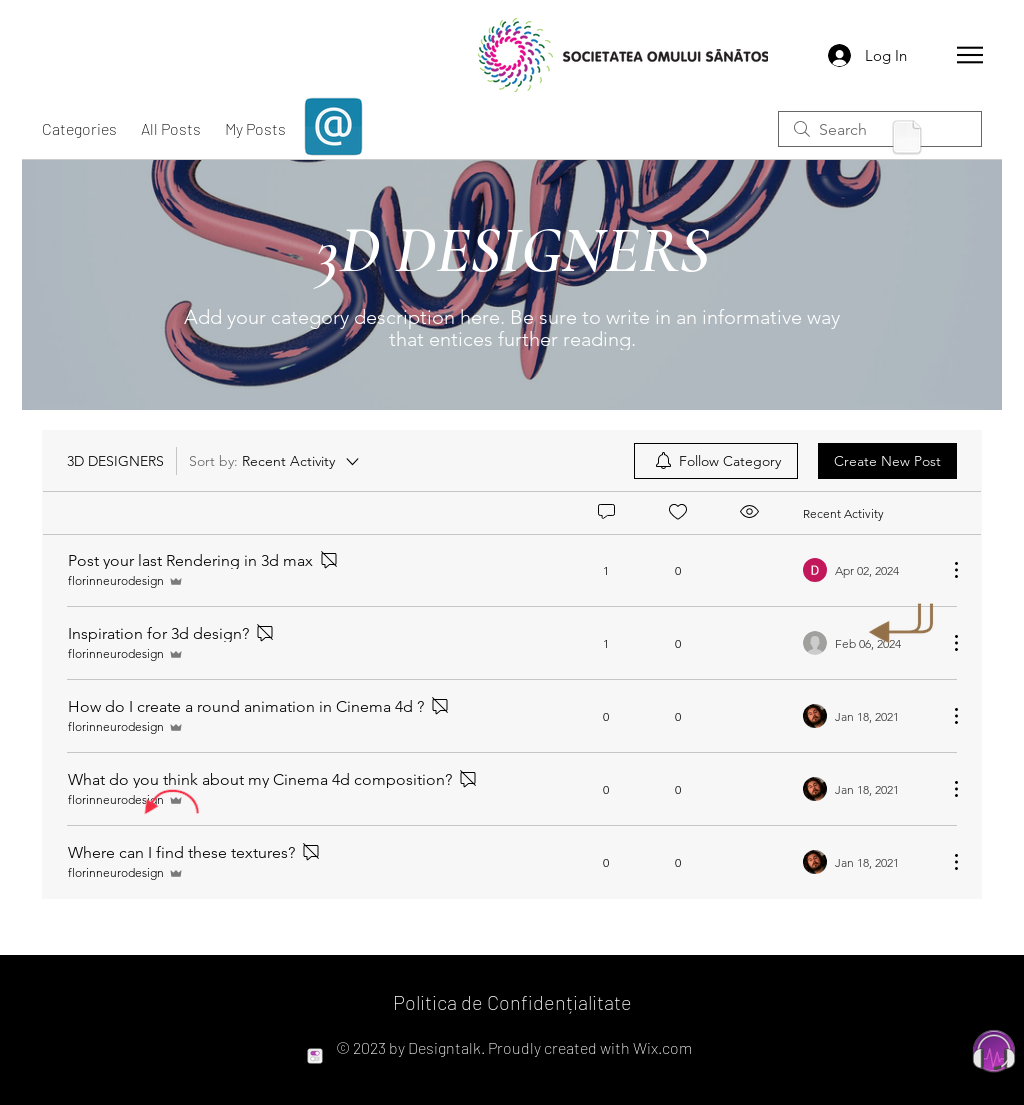  Describe the element at coordinates (315, 1056) in the screenshot. I see `open gnome tweaks settings` at that location.